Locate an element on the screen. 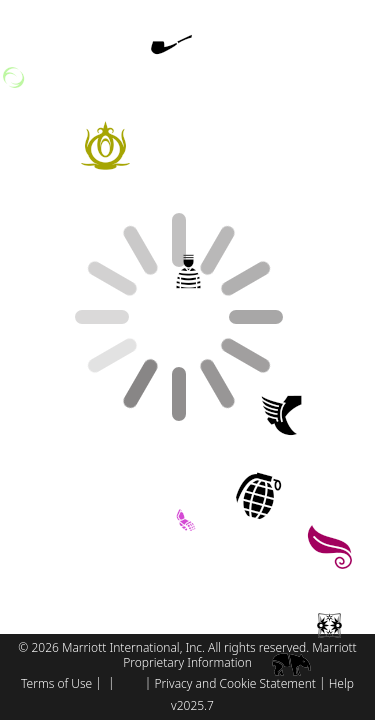 The image size is (375, 720). indicates a beast or creature ability in a game interface is located at coordinates (13, 77).